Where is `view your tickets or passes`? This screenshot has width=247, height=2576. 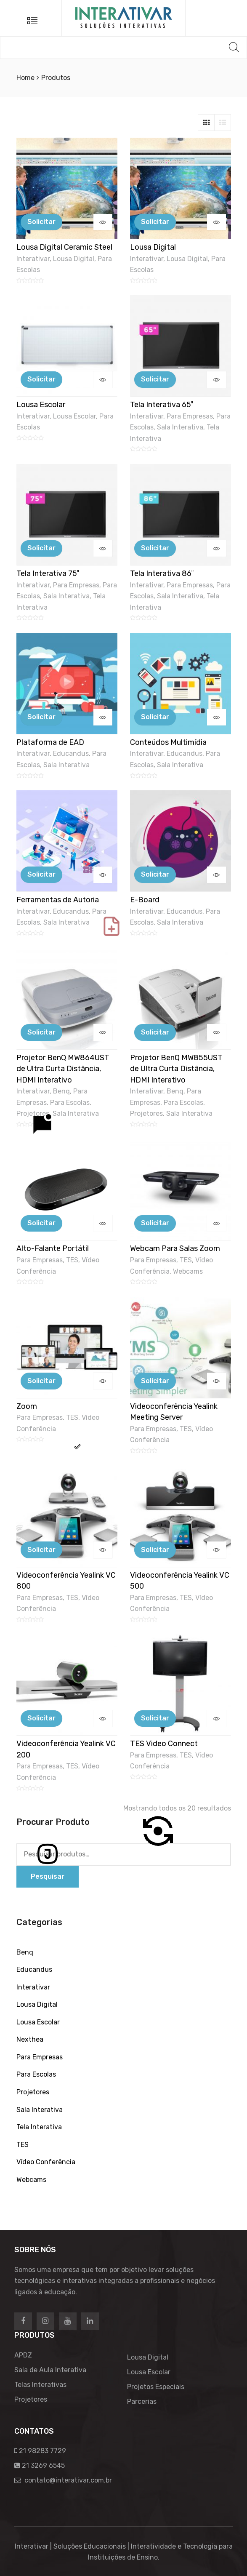 view your tickets or passes is located at coordinates (88, 869).